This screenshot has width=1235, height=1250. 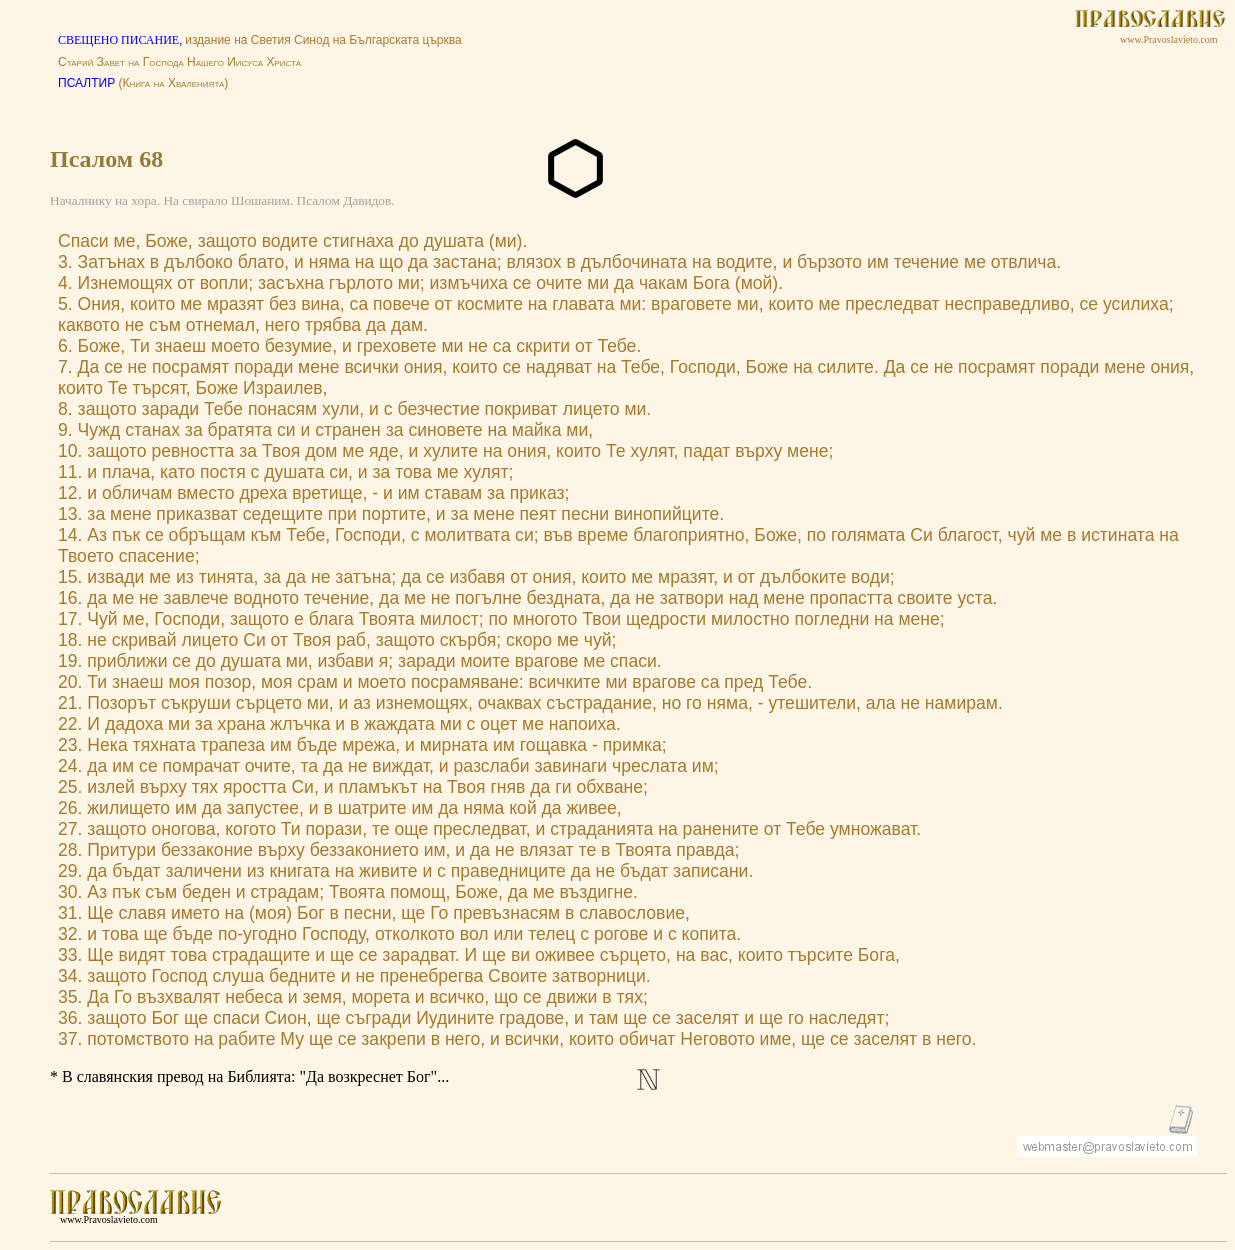 I want to click on select a hexagonal shape tool, so click(x=575, y=168).